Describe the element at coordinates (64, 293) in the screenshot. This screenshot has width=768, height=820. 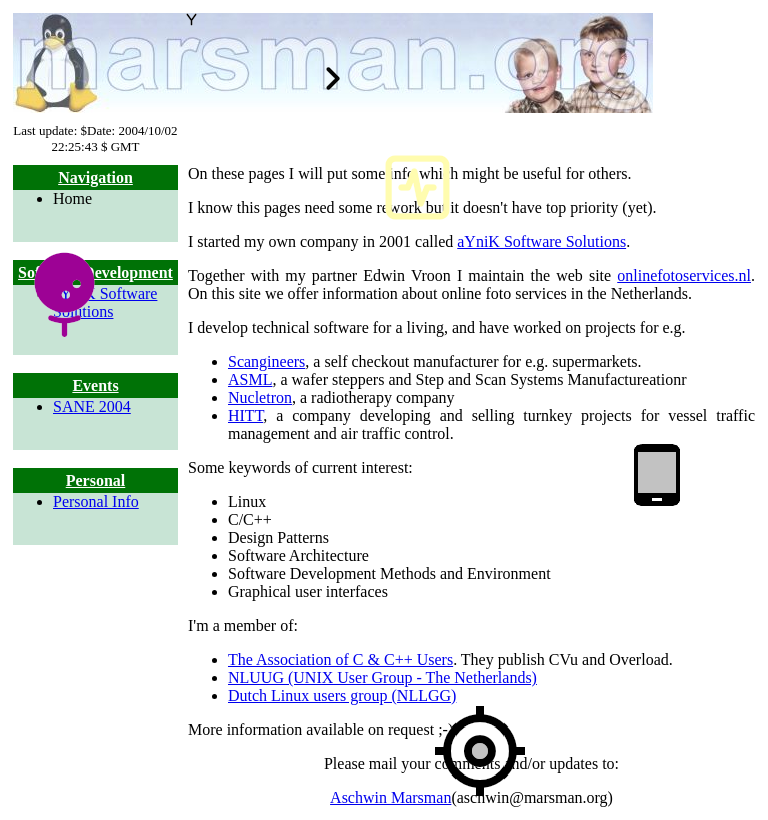
I see `access golf or sports-related features` at that location.